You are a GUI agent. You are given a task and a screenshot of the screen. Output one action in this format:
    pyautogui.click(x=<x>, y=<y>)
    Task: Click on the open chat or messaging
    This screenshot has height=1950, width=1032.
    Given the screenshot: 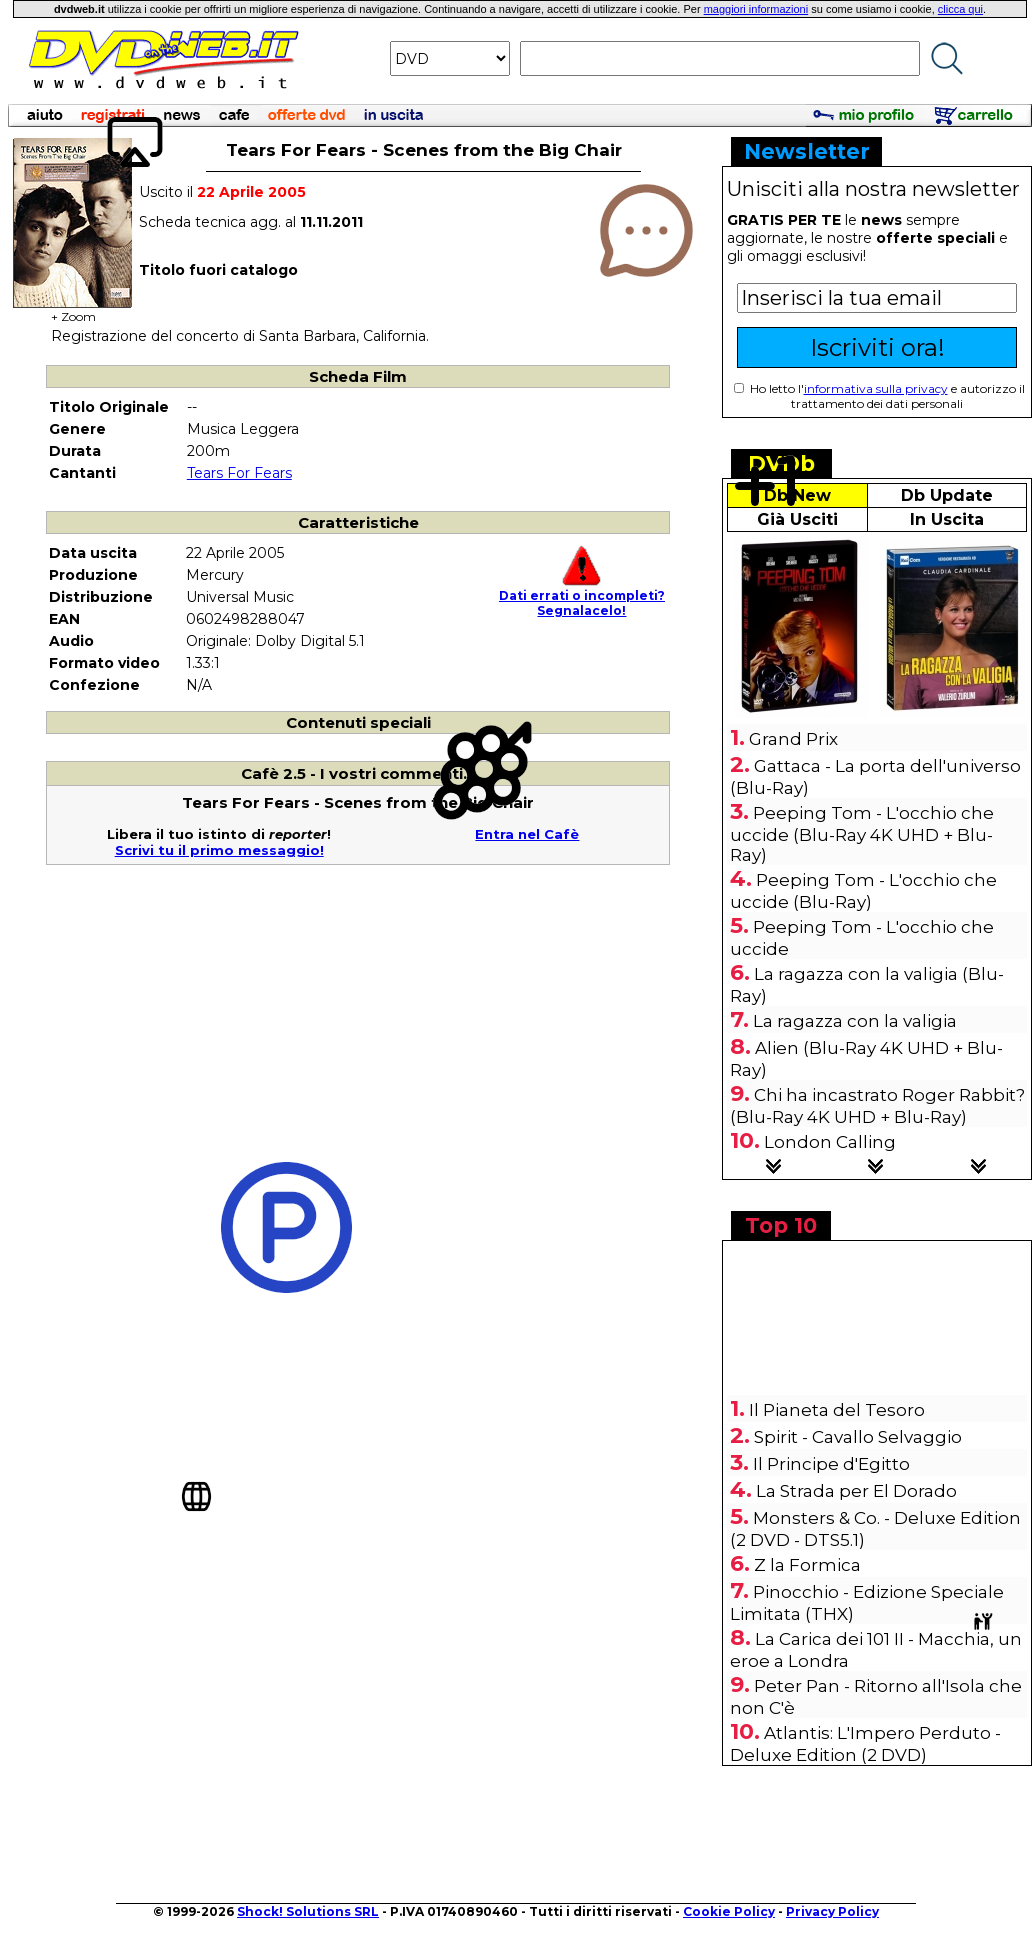 What is the action you would take?
    pyautogui.click(x=646, y=230)
    